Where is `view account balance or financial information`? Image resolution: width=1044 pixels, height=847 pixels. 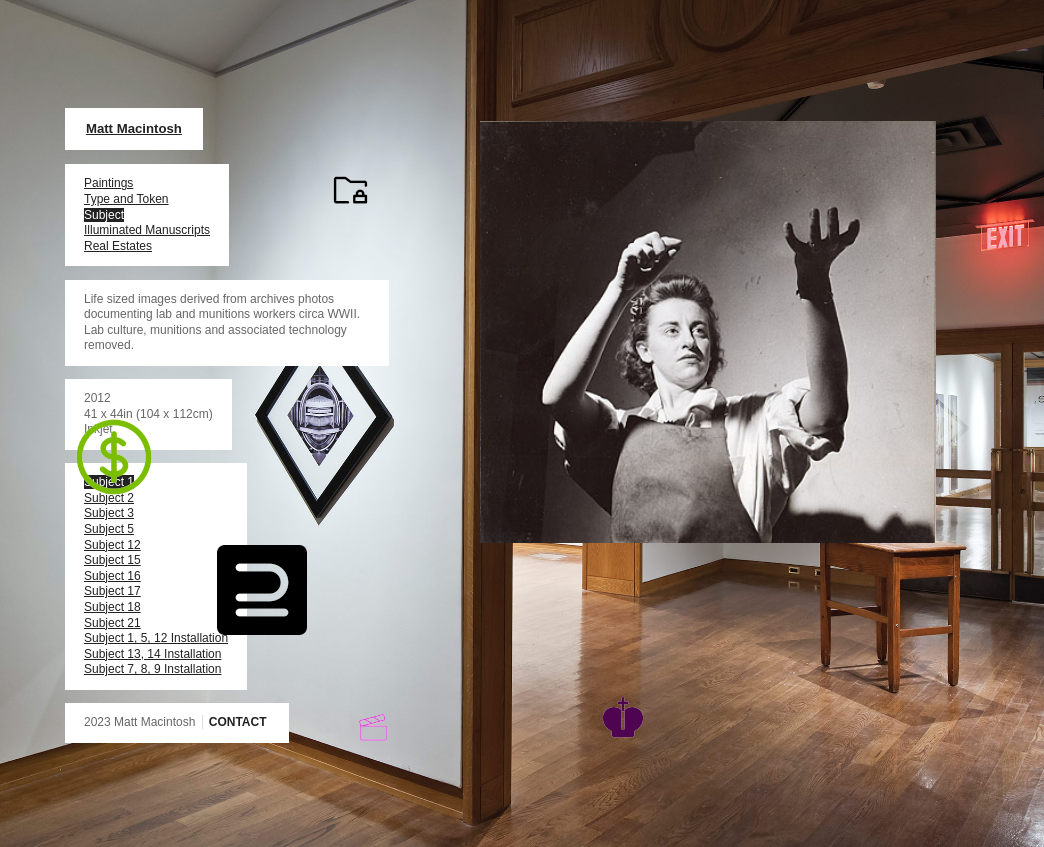
view account balance or financial information is located at coordinates (114, 457).